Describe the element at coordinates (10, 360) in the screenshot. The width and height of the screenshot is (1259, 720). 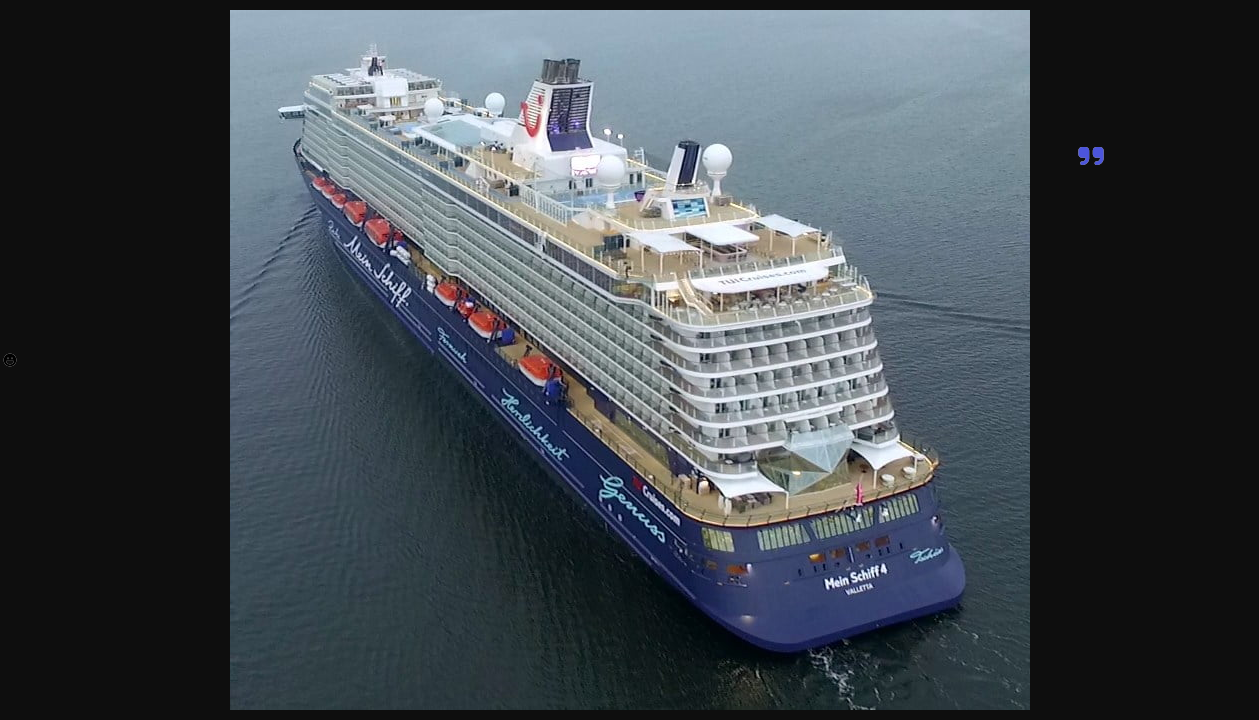
I see `react with a laugh emoji` at that location.